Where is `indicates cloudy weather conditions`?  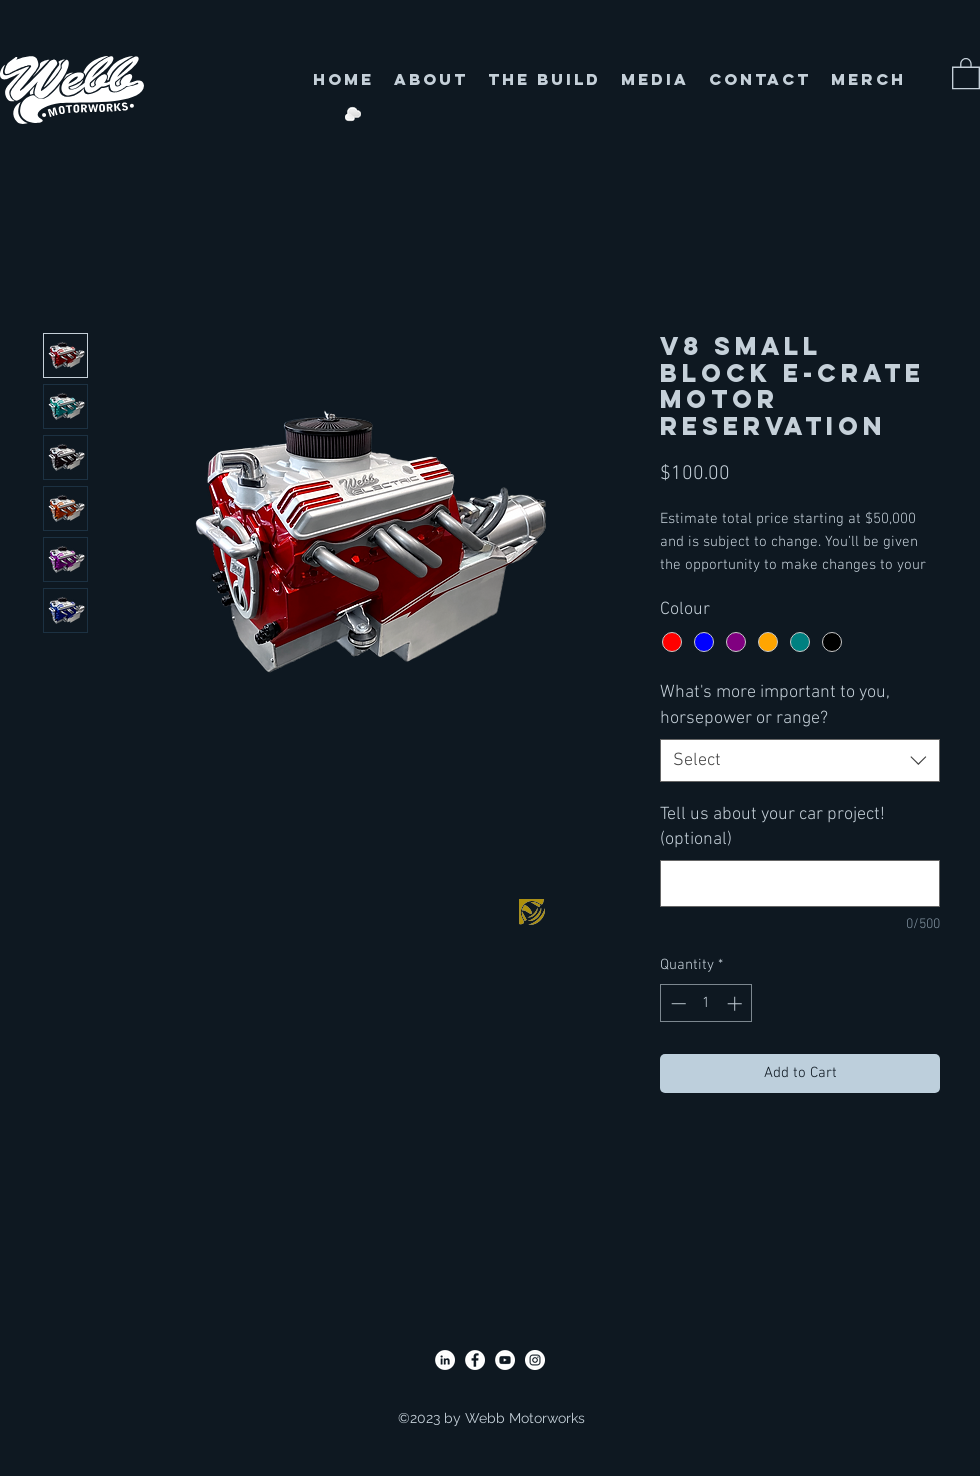
indicates cloudy weather conditions is located at coordinates (353, 114).